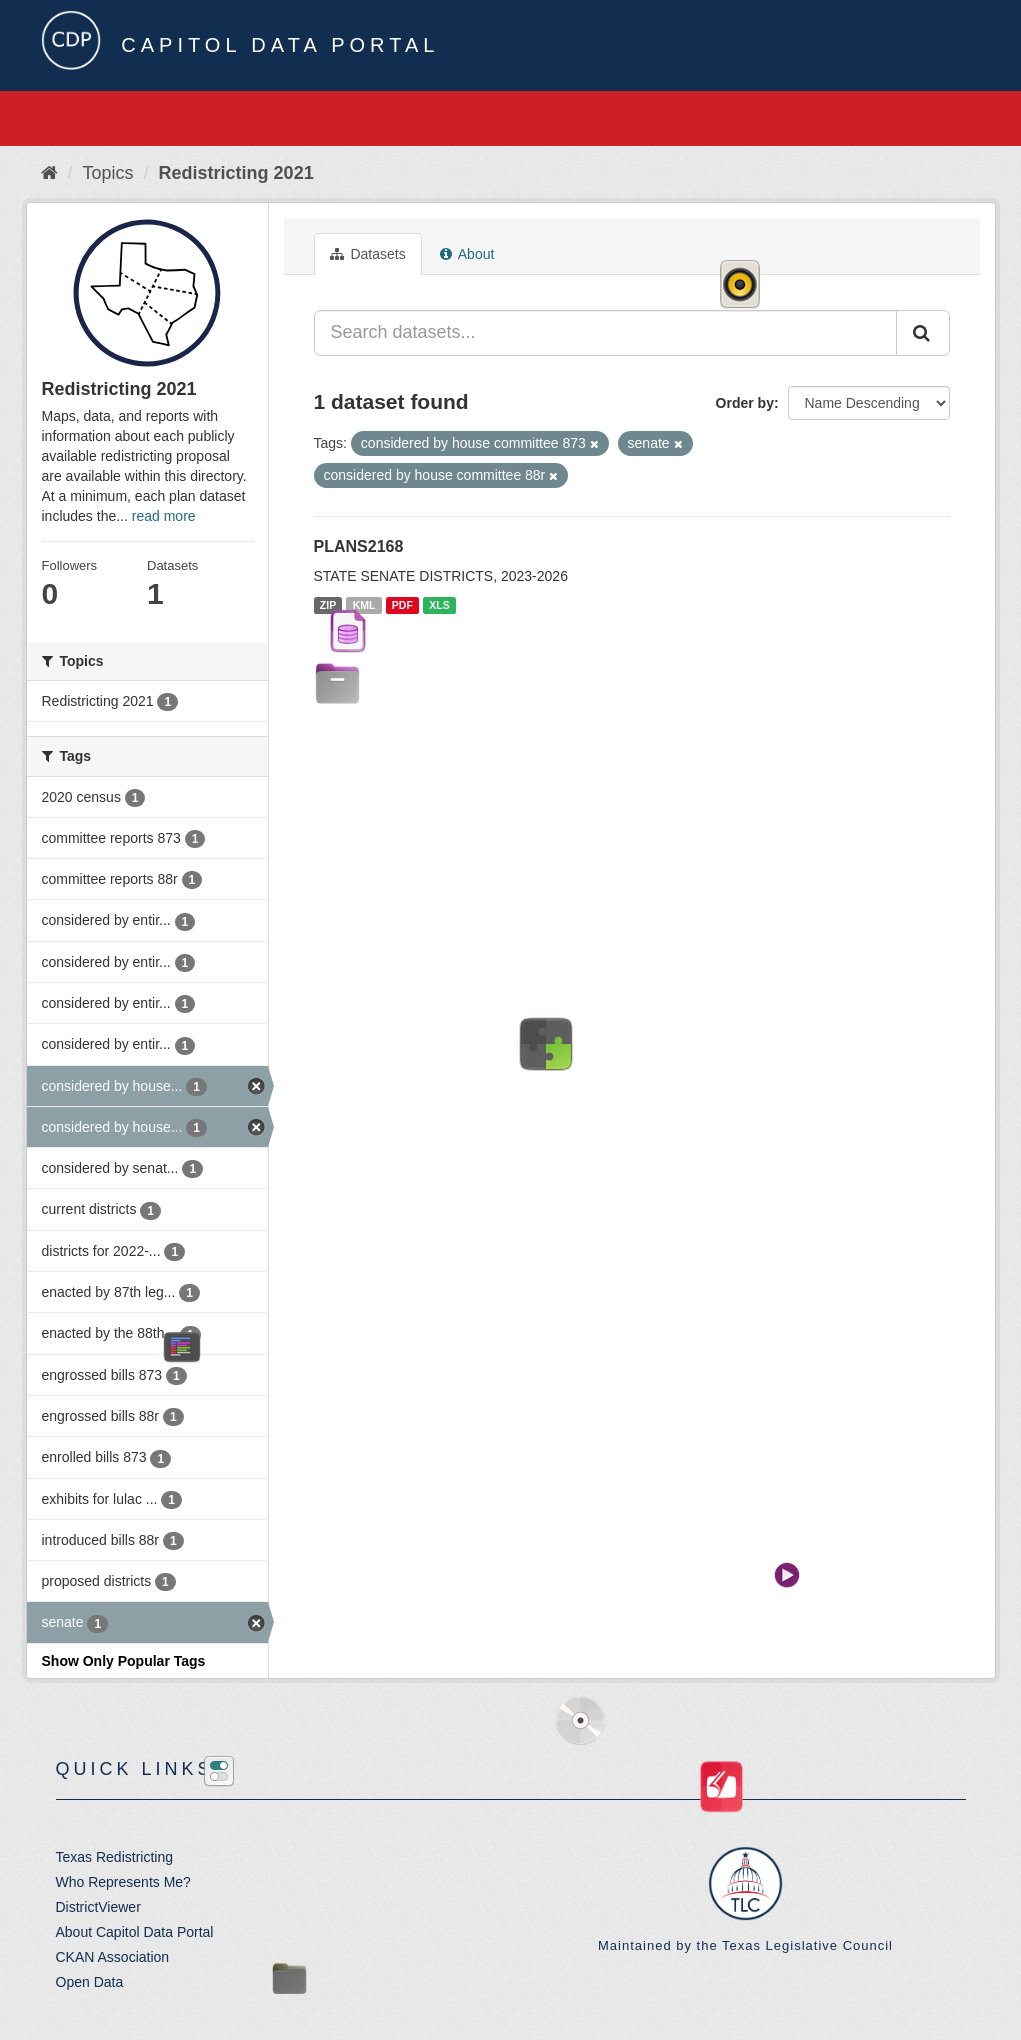  What do you see at coordinates (289, 1978) in the screenshot?
I see `open folder to view files` at bounding box center [289, 1978].